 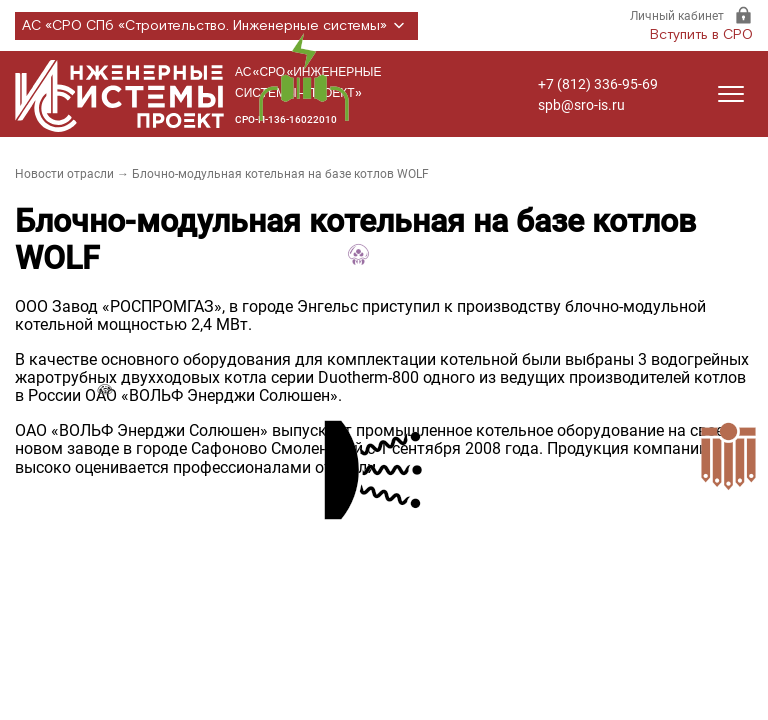 What do you see at coordinates (728, 456) in the screenshot?
I see `select ancient roman armor piece` at bounding box center [728, 456].